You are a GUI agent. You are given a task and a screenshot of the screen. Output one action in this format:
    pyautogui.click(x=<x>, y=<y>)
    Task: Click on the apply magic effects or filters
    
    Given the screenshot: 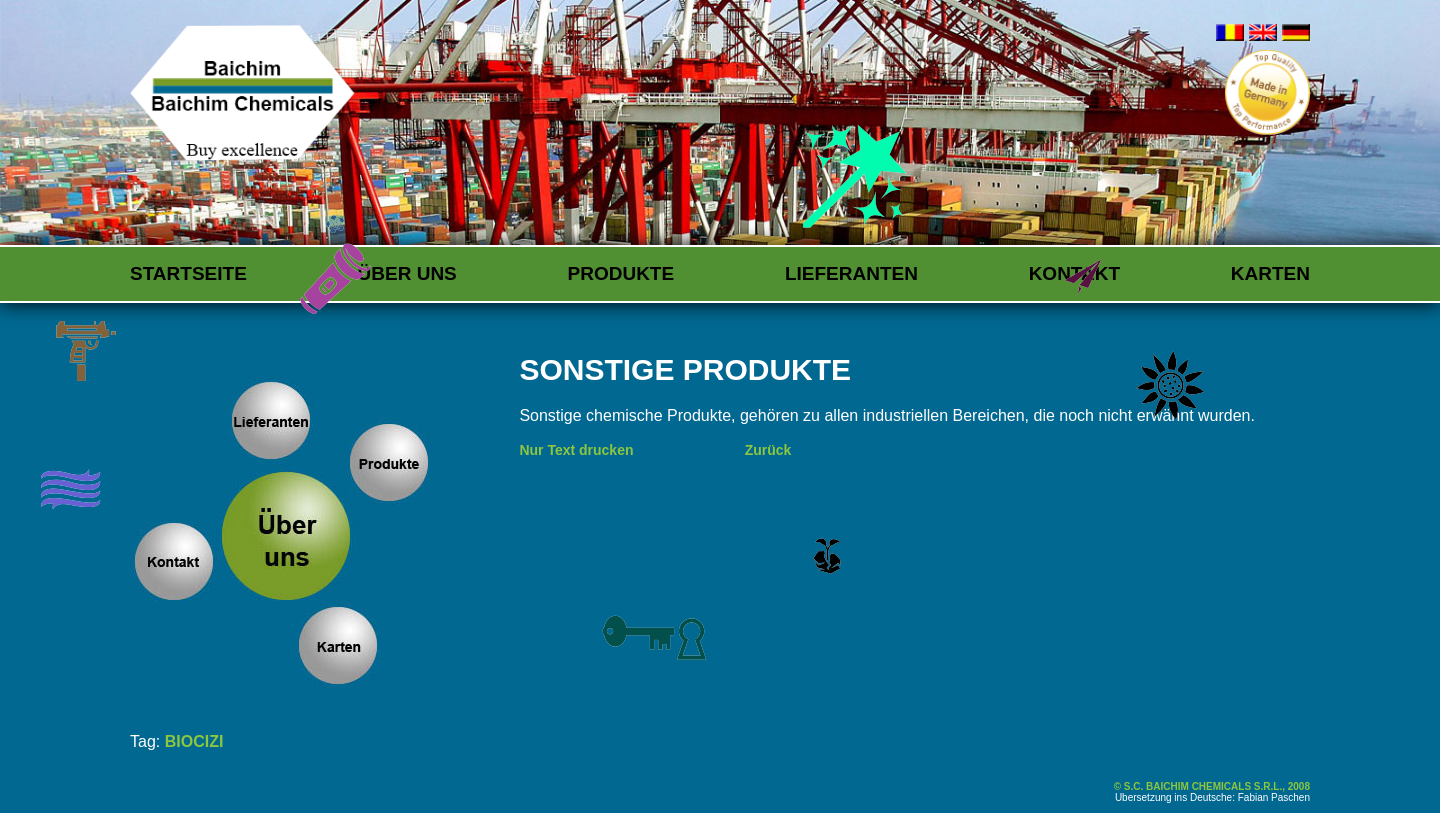 What is the action you would take?
    pyautogui.click(x=855, y=176)
    